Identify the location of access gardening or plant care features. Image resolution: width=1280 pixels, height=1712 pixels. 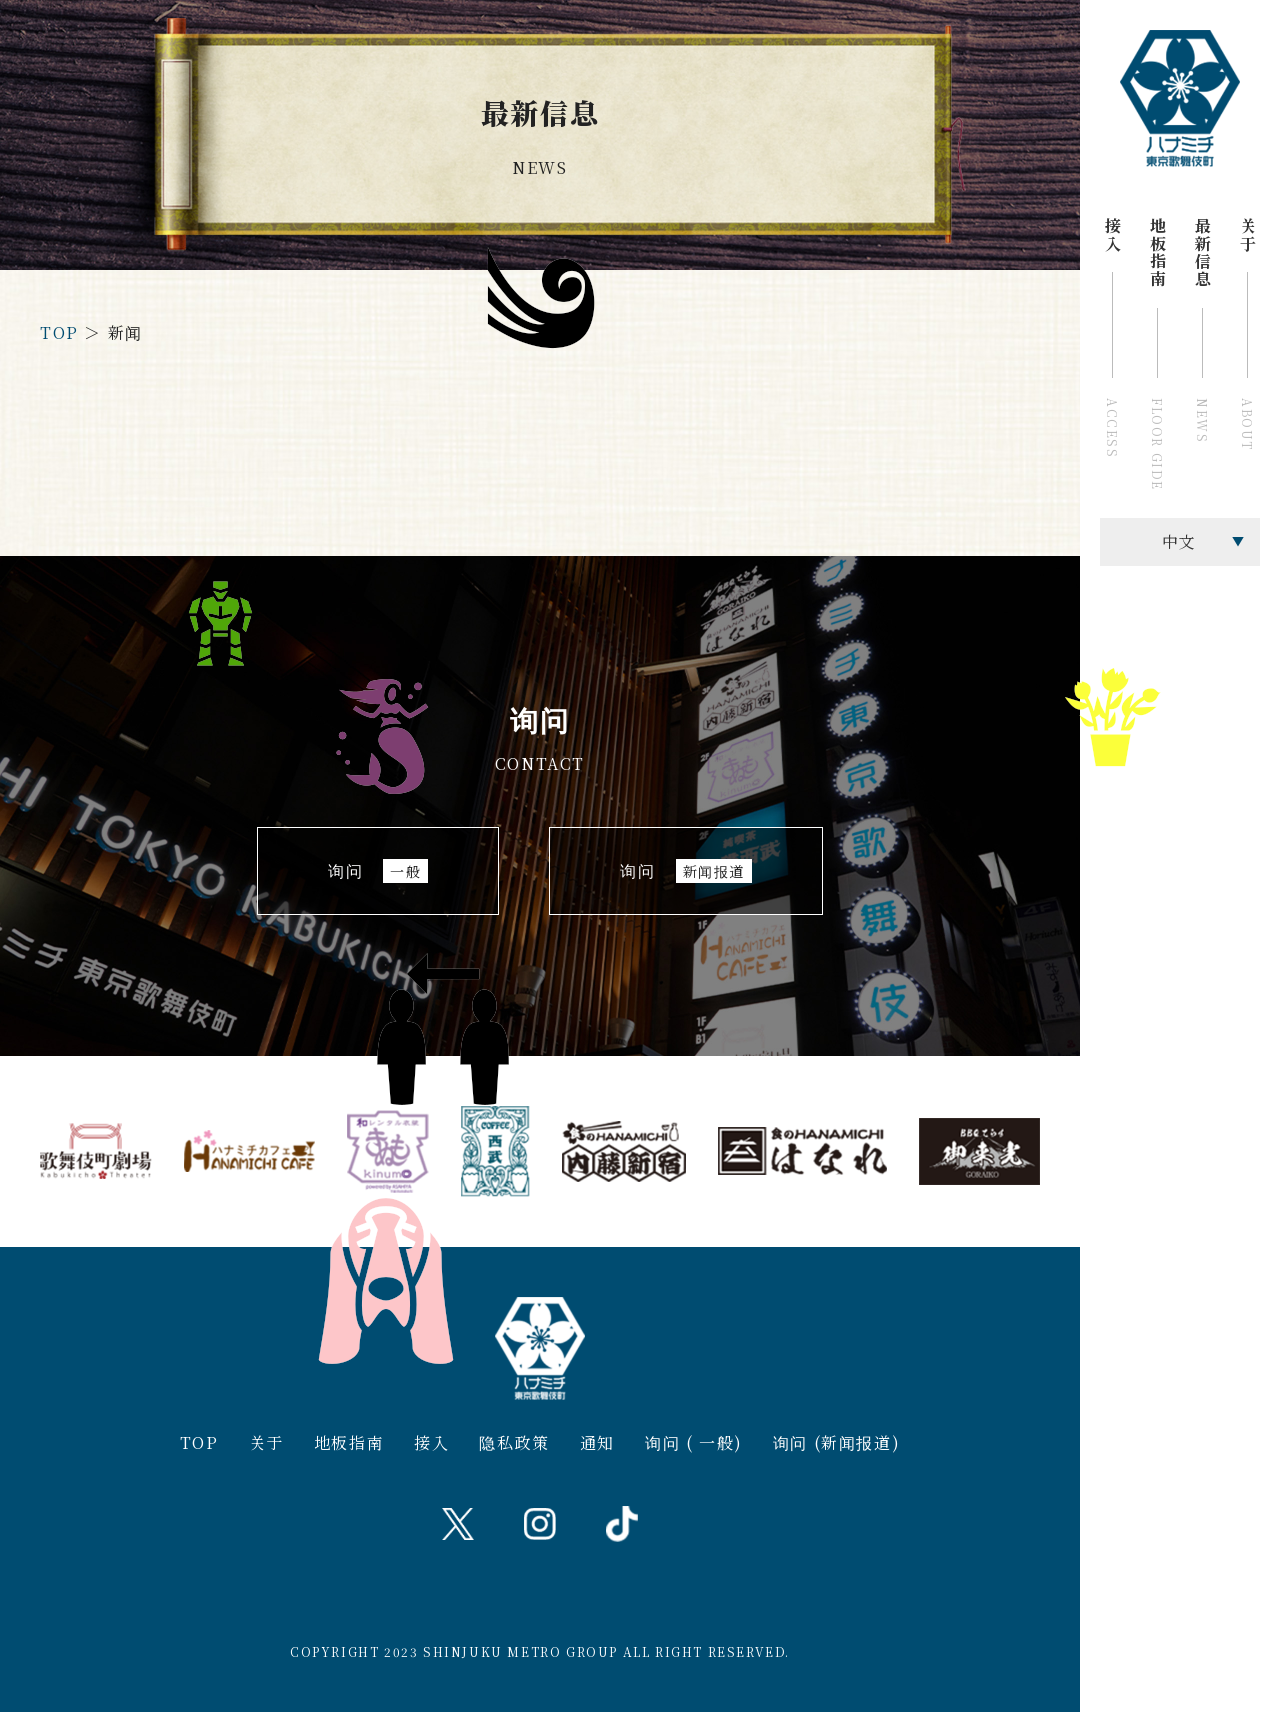
(1111, 717).